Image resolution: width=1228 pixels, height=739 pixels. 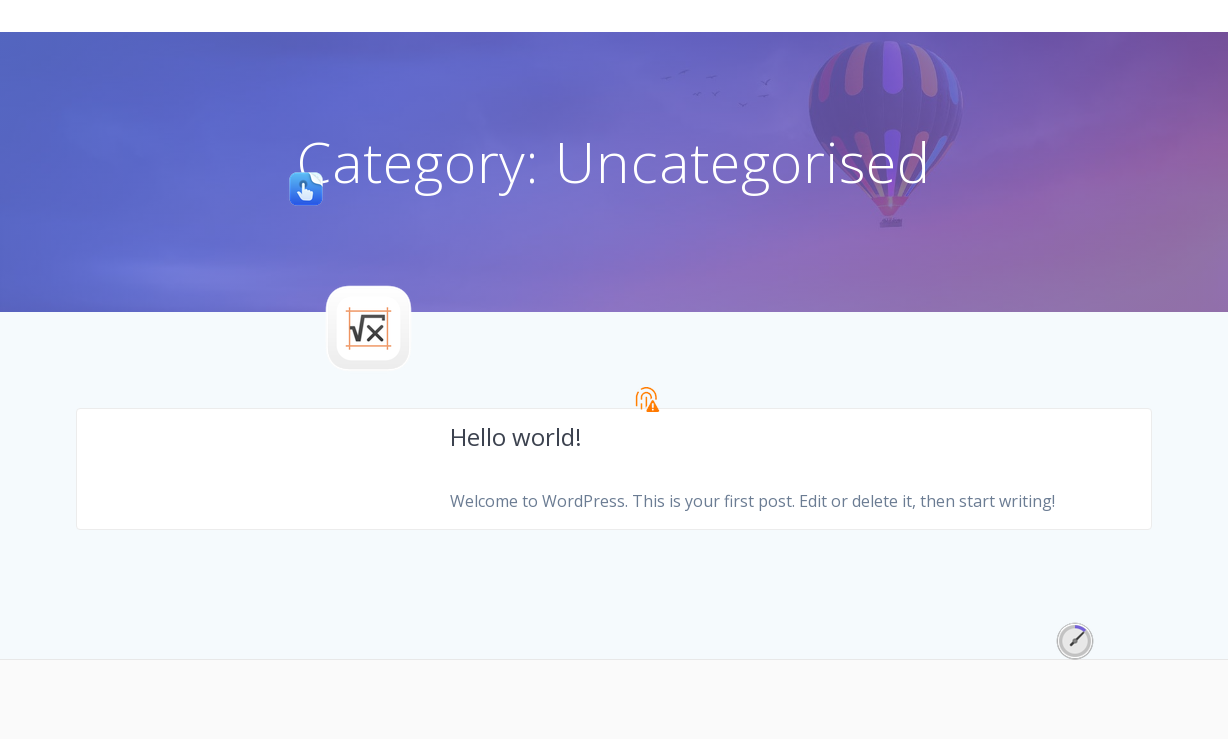 What do you see at coordinates (647, 399) in the screenshot?
I see `fingerprint authentication error or failure` at bounding box center [647, 399].